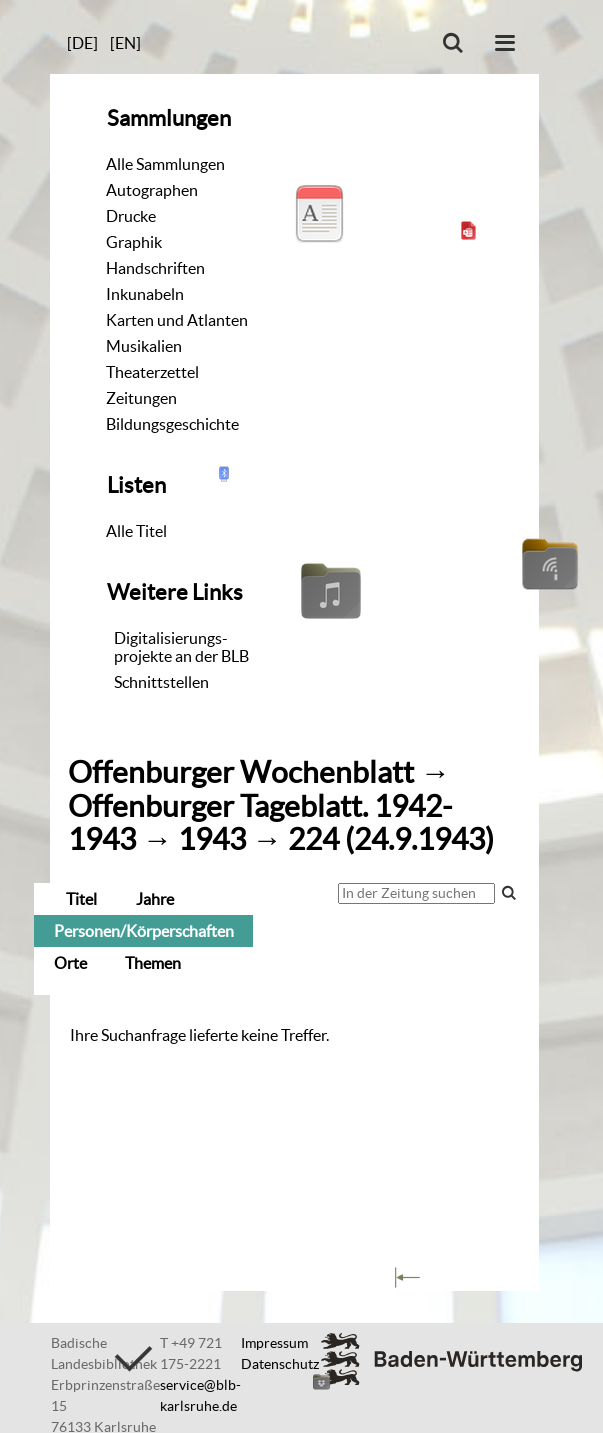 The width and height of the screenshot is (603, 1433). I want to click on a connected bluetooth device, so click(224, 474).